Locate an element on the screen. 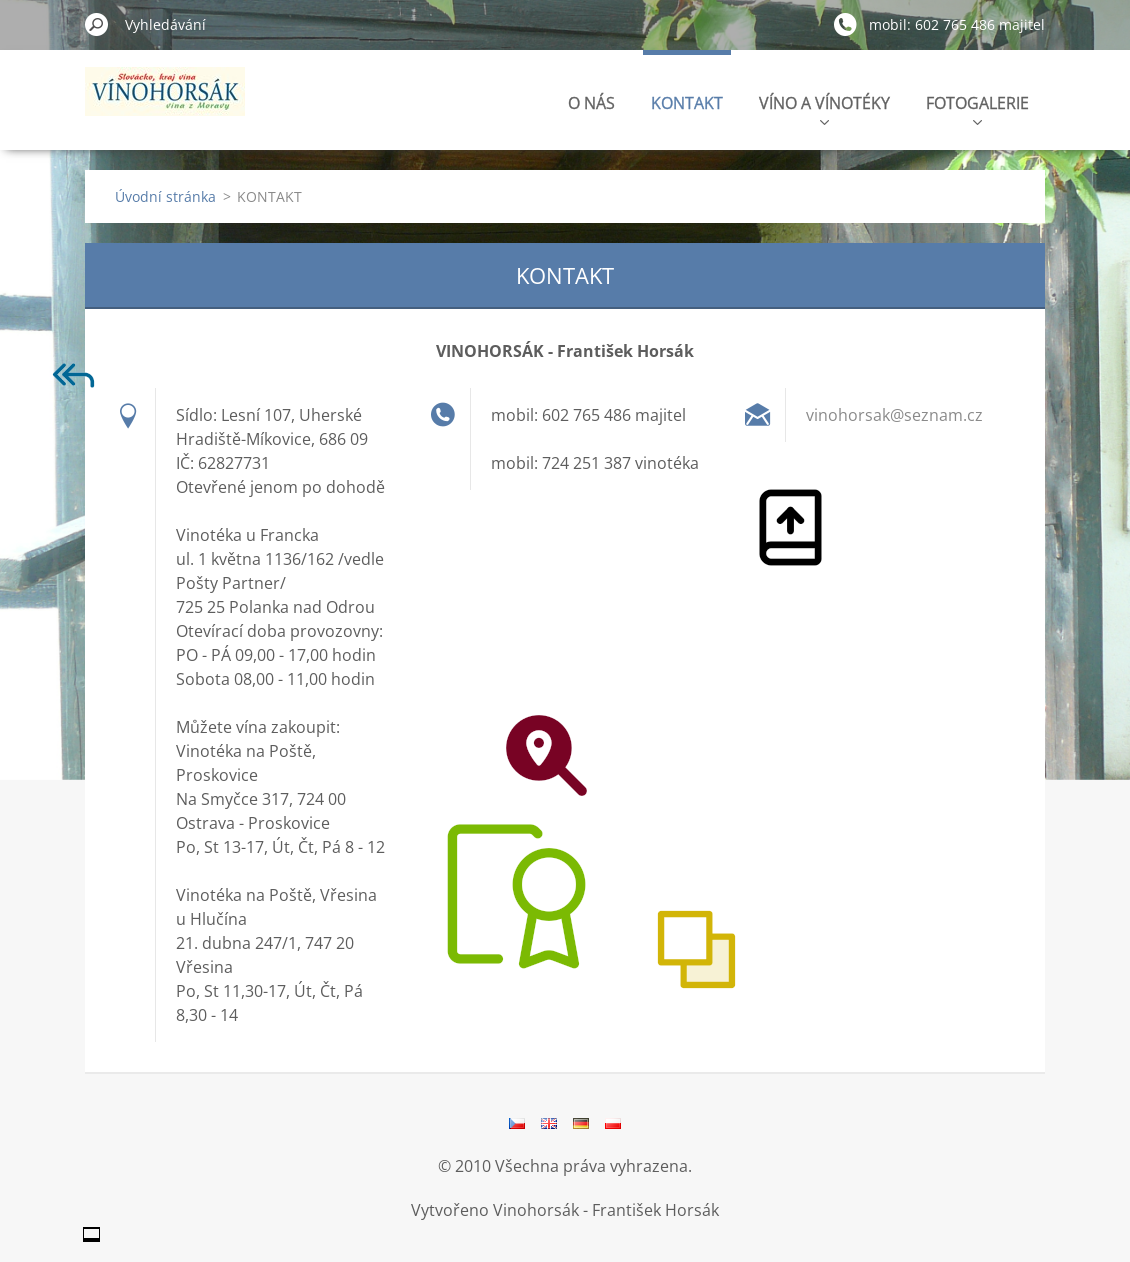 This screenshot has width=1130, height=1262. upload a book or document is located at coordinates (790, 527).